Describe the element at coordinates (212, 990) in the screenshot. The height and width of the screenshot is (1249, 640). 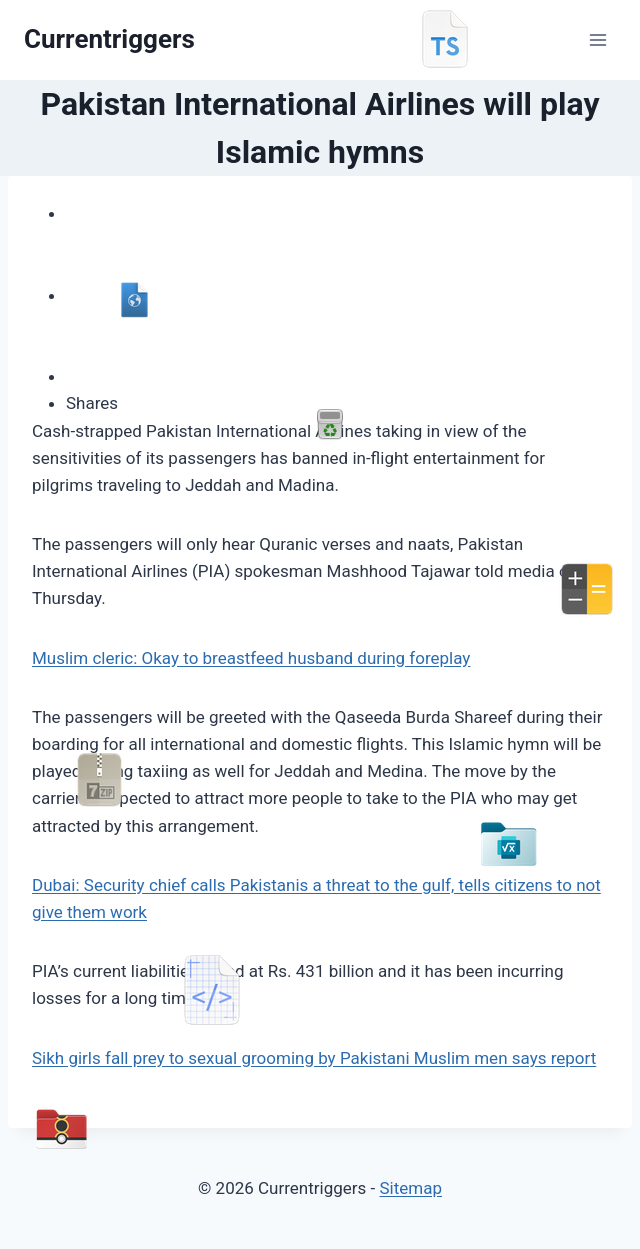
I see `twig template file icon` at that location.